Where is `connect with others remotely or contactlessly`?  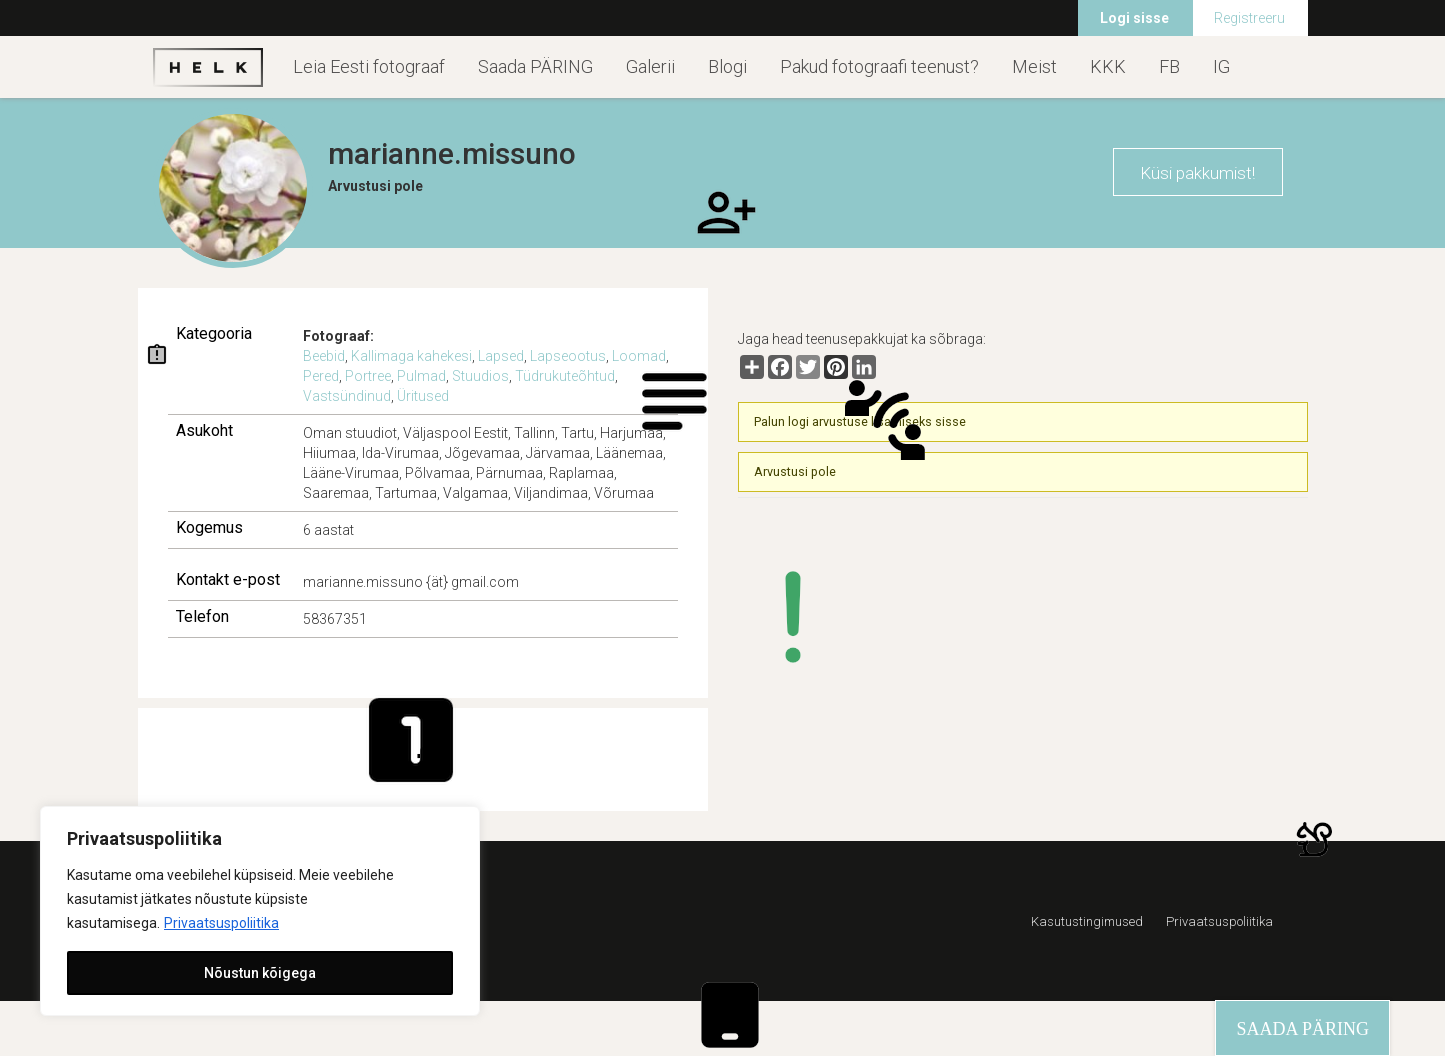
connect with others remotely or contactlessly is located at coordinates (885, 420).